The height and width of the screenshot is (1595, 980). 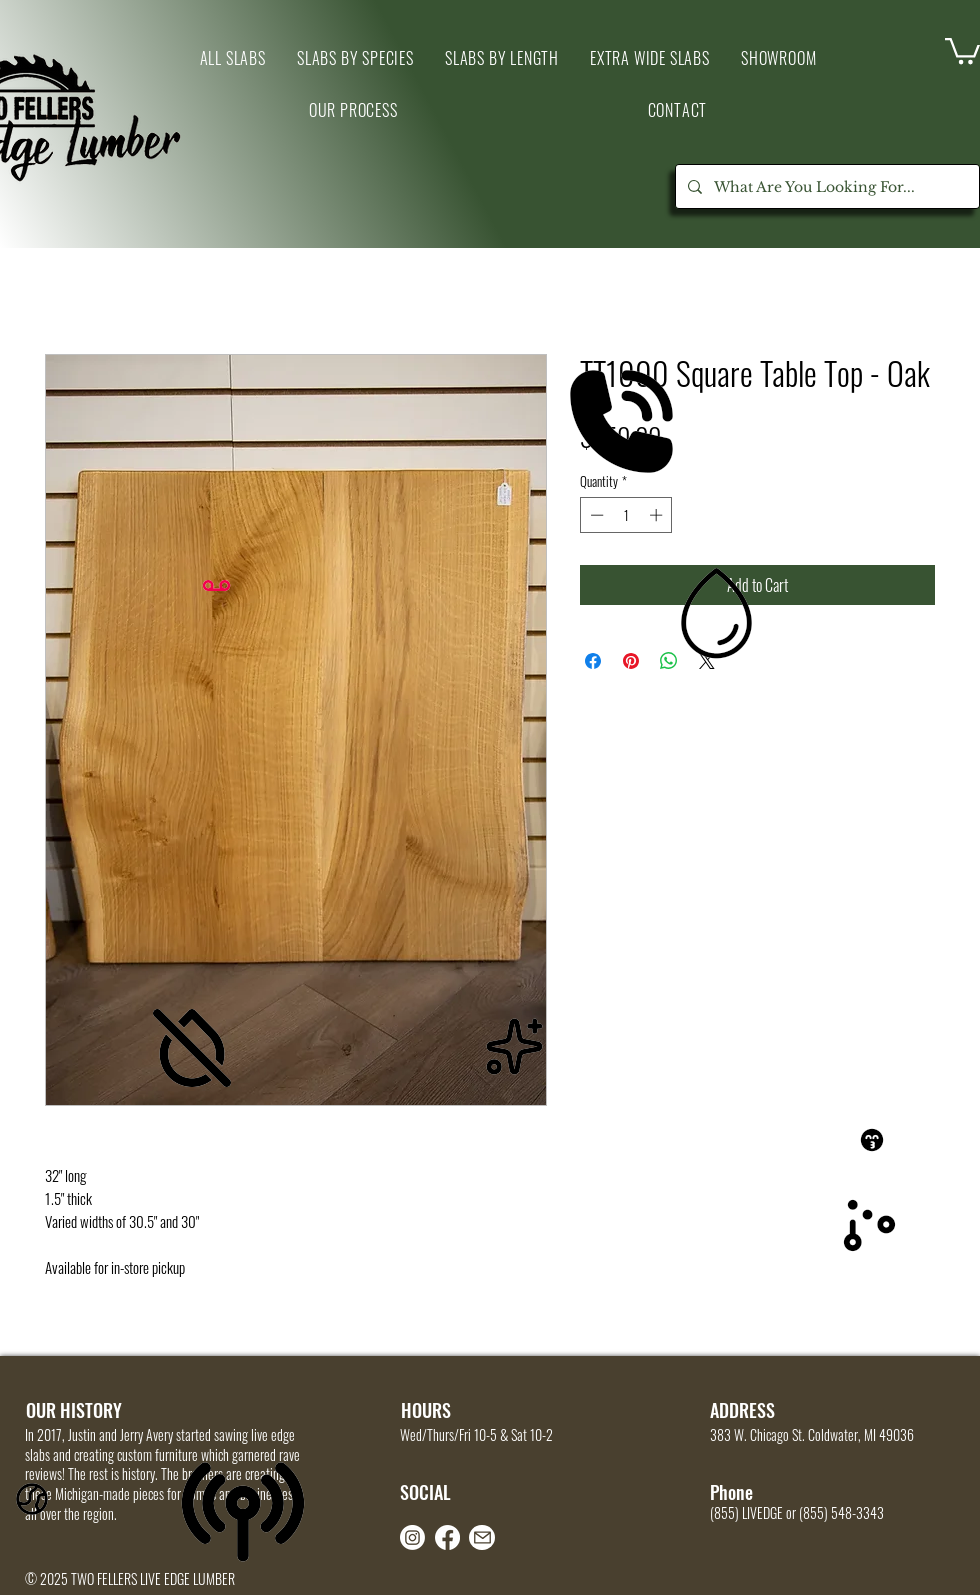 I want to click on view pull requests in merge queue, so click(x=869, y=1223).